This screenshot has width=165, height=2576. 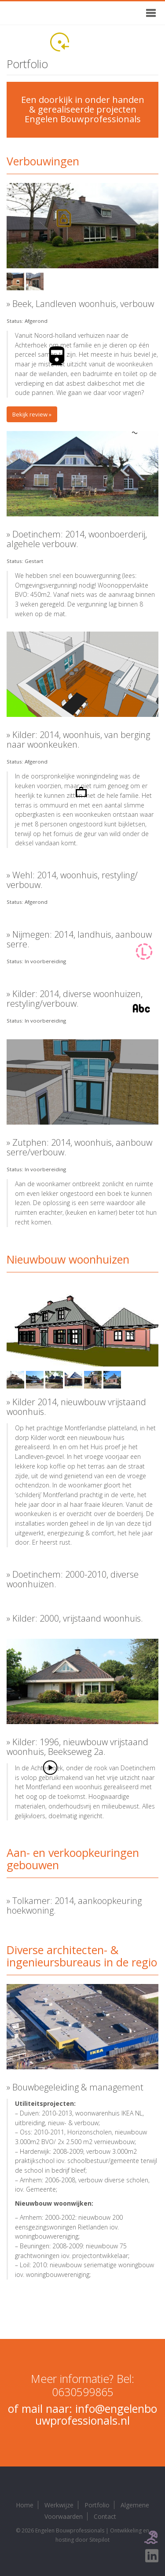 I want to click on indicates an issue is tracked by another issue, so click(x=59, y=42).